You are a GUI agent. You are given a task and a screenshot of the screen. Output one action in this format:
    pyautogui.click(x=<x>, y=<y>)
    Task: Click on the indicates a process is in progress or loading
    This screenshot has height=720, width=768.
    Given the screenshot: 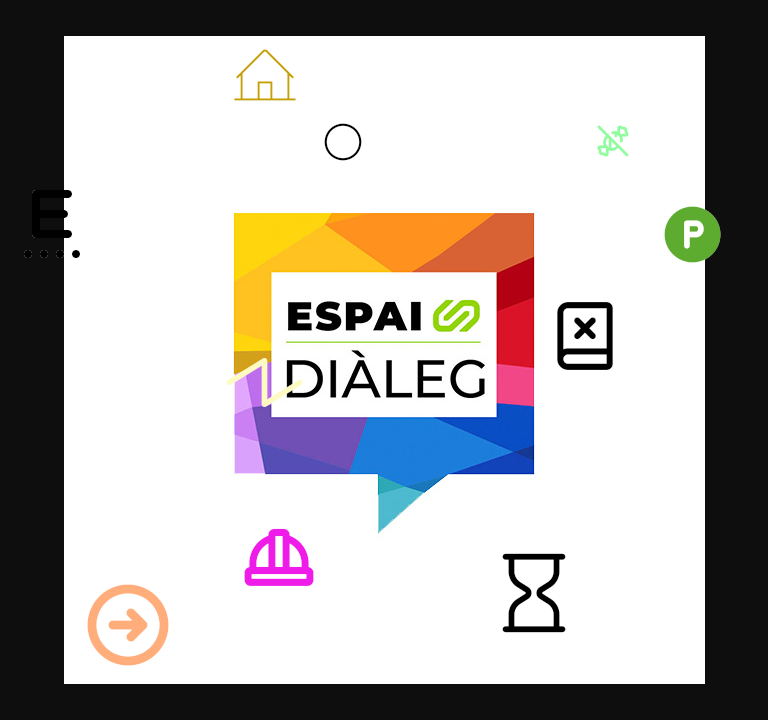 What is the action you would take?
    pyautogui.click(x=534, y=593)
    